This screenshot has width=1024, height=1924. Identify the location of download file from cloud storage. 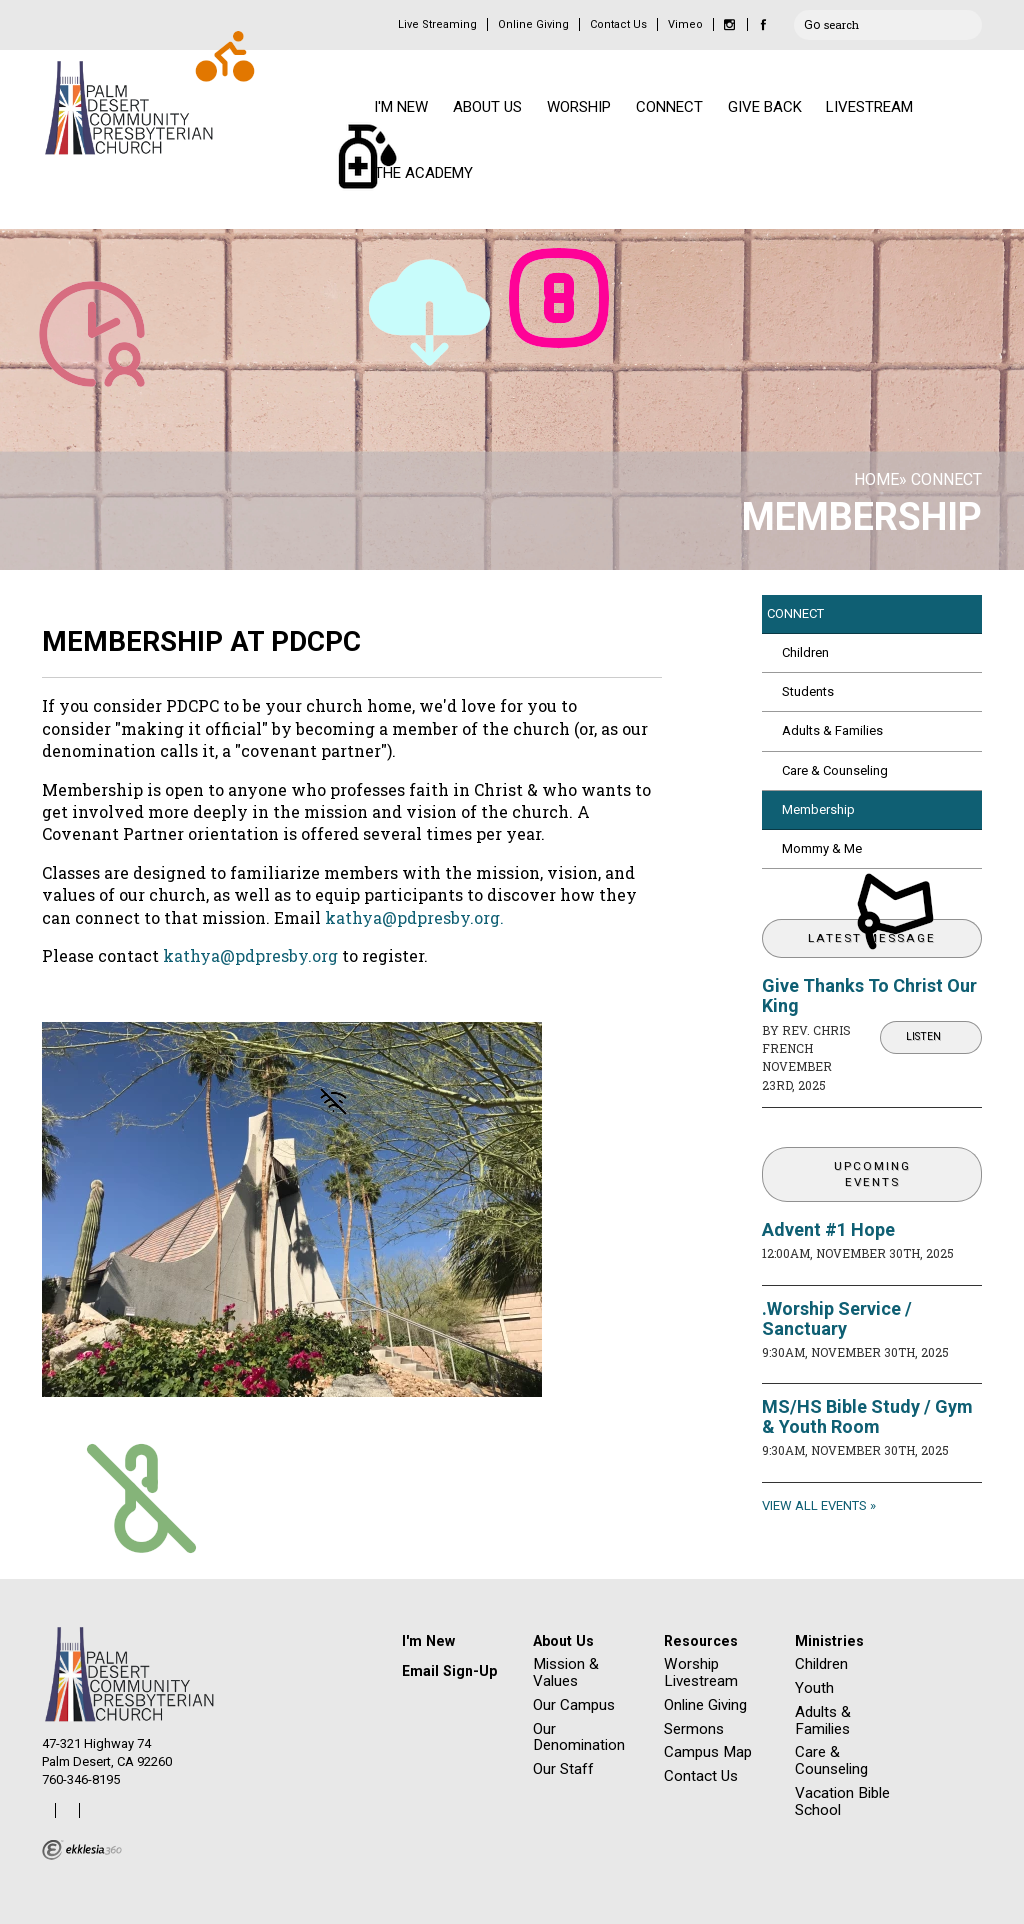
(429, 312).